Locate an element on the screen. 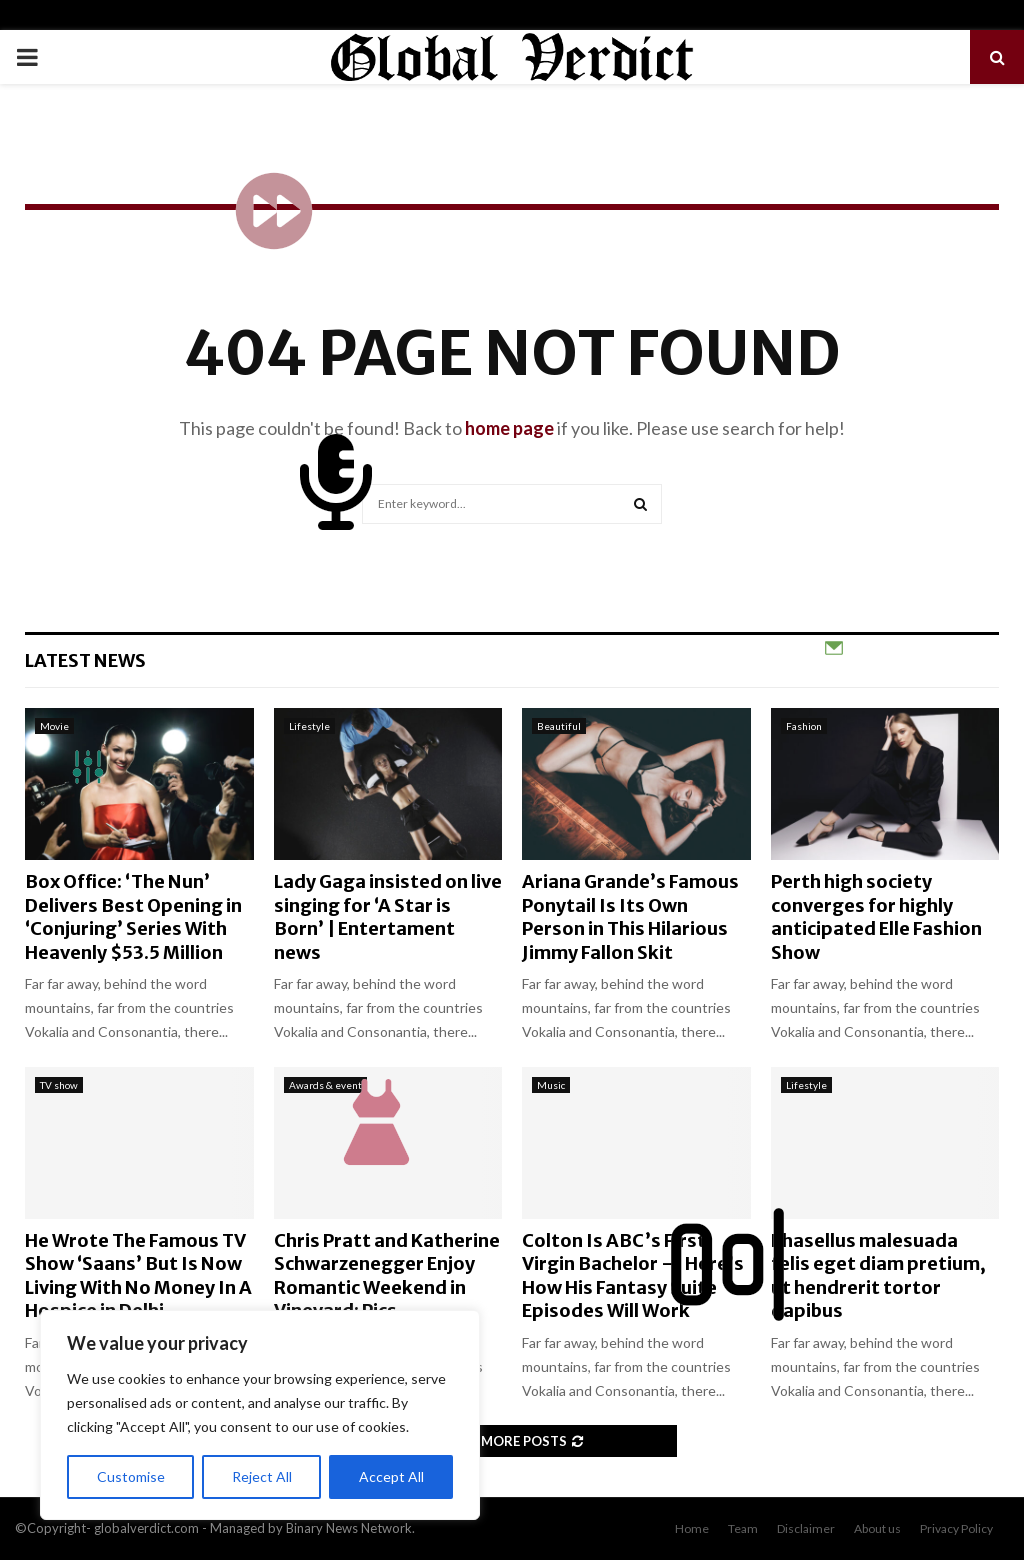 The width and height of the screenshot is (1024, 1560). skip forward in media playback is located at coordinates (274, 211).